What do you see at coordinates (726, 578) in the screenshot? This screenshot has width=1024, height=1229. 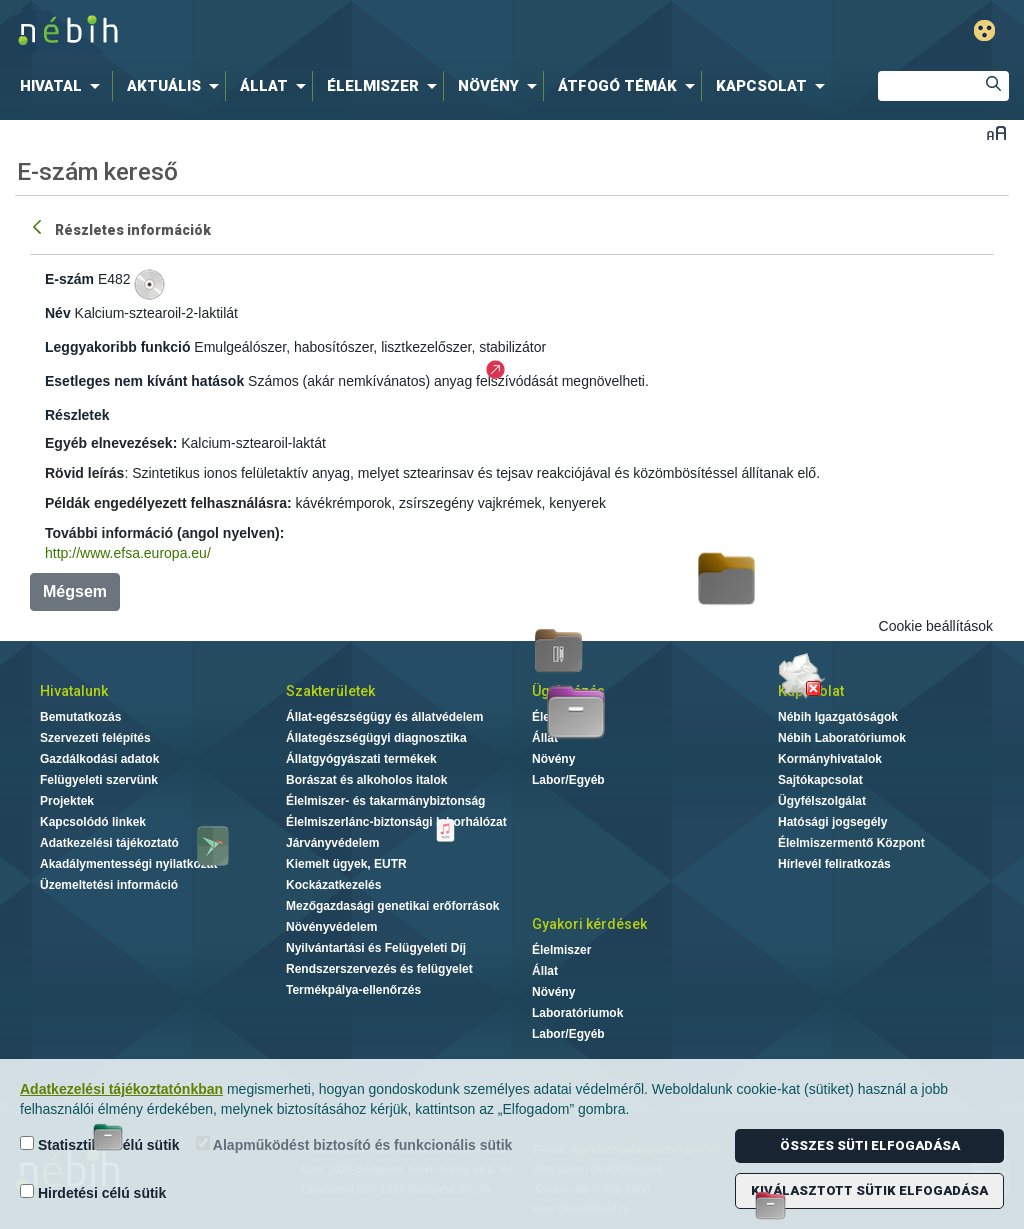 I see `indicates a folder is ready to accept a dragged item` at bounding box center [726, 578].